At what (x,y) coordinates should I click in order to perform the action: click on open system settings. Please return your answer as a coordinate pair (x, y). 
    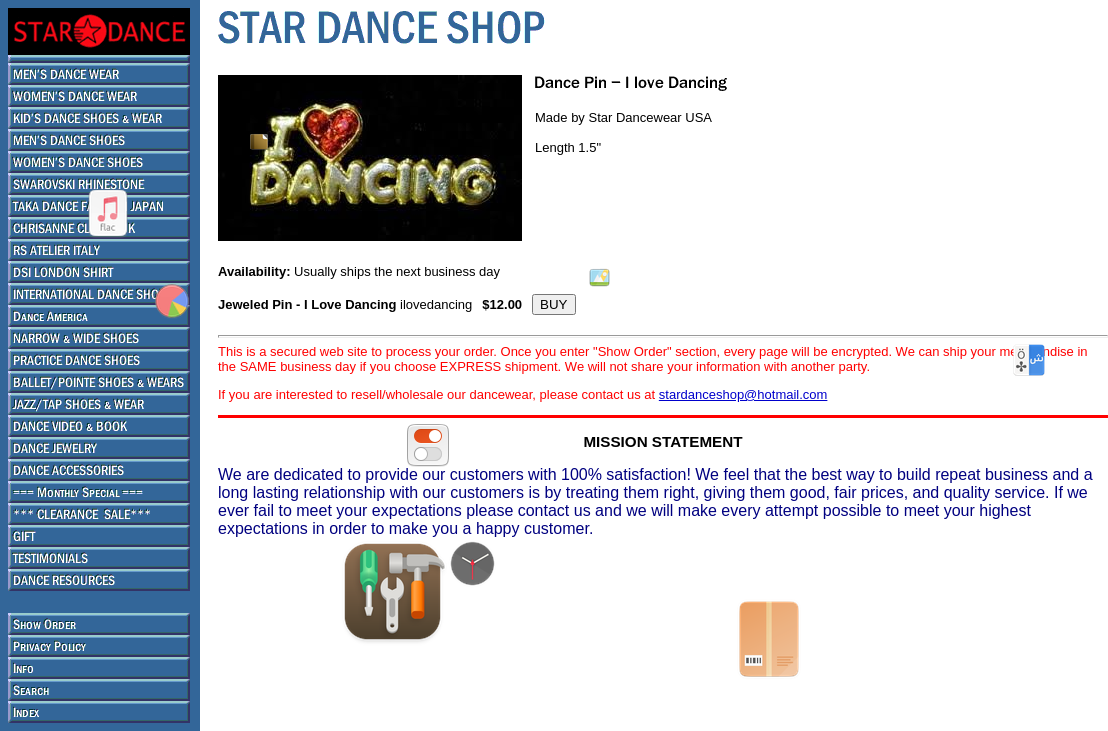
    Looking at the image, I should click on (428, 445).